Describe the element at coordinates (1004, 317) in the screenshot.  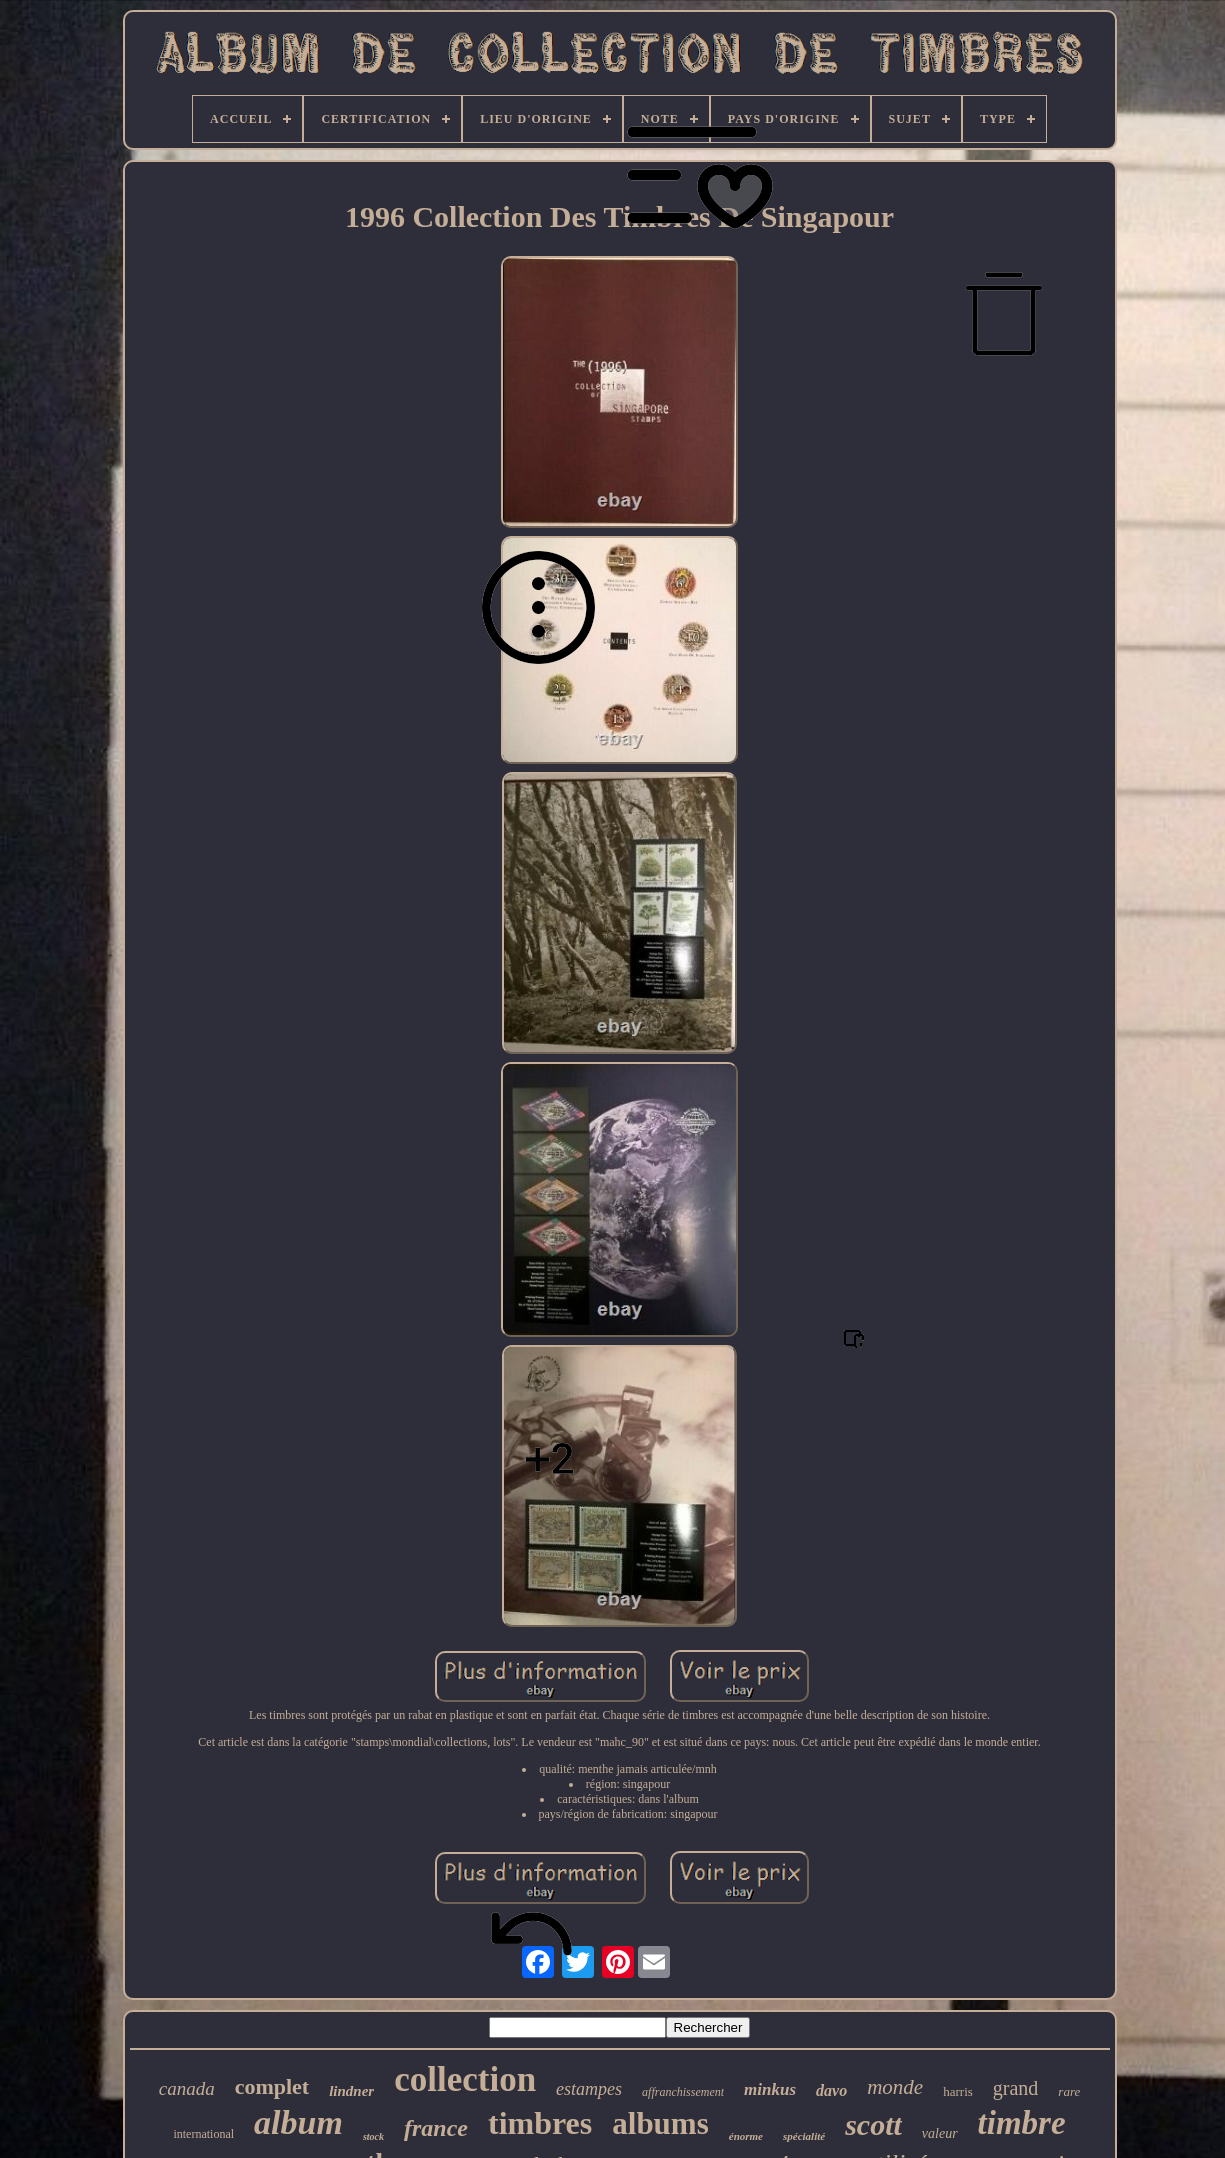
I see `delete this item` at that location.